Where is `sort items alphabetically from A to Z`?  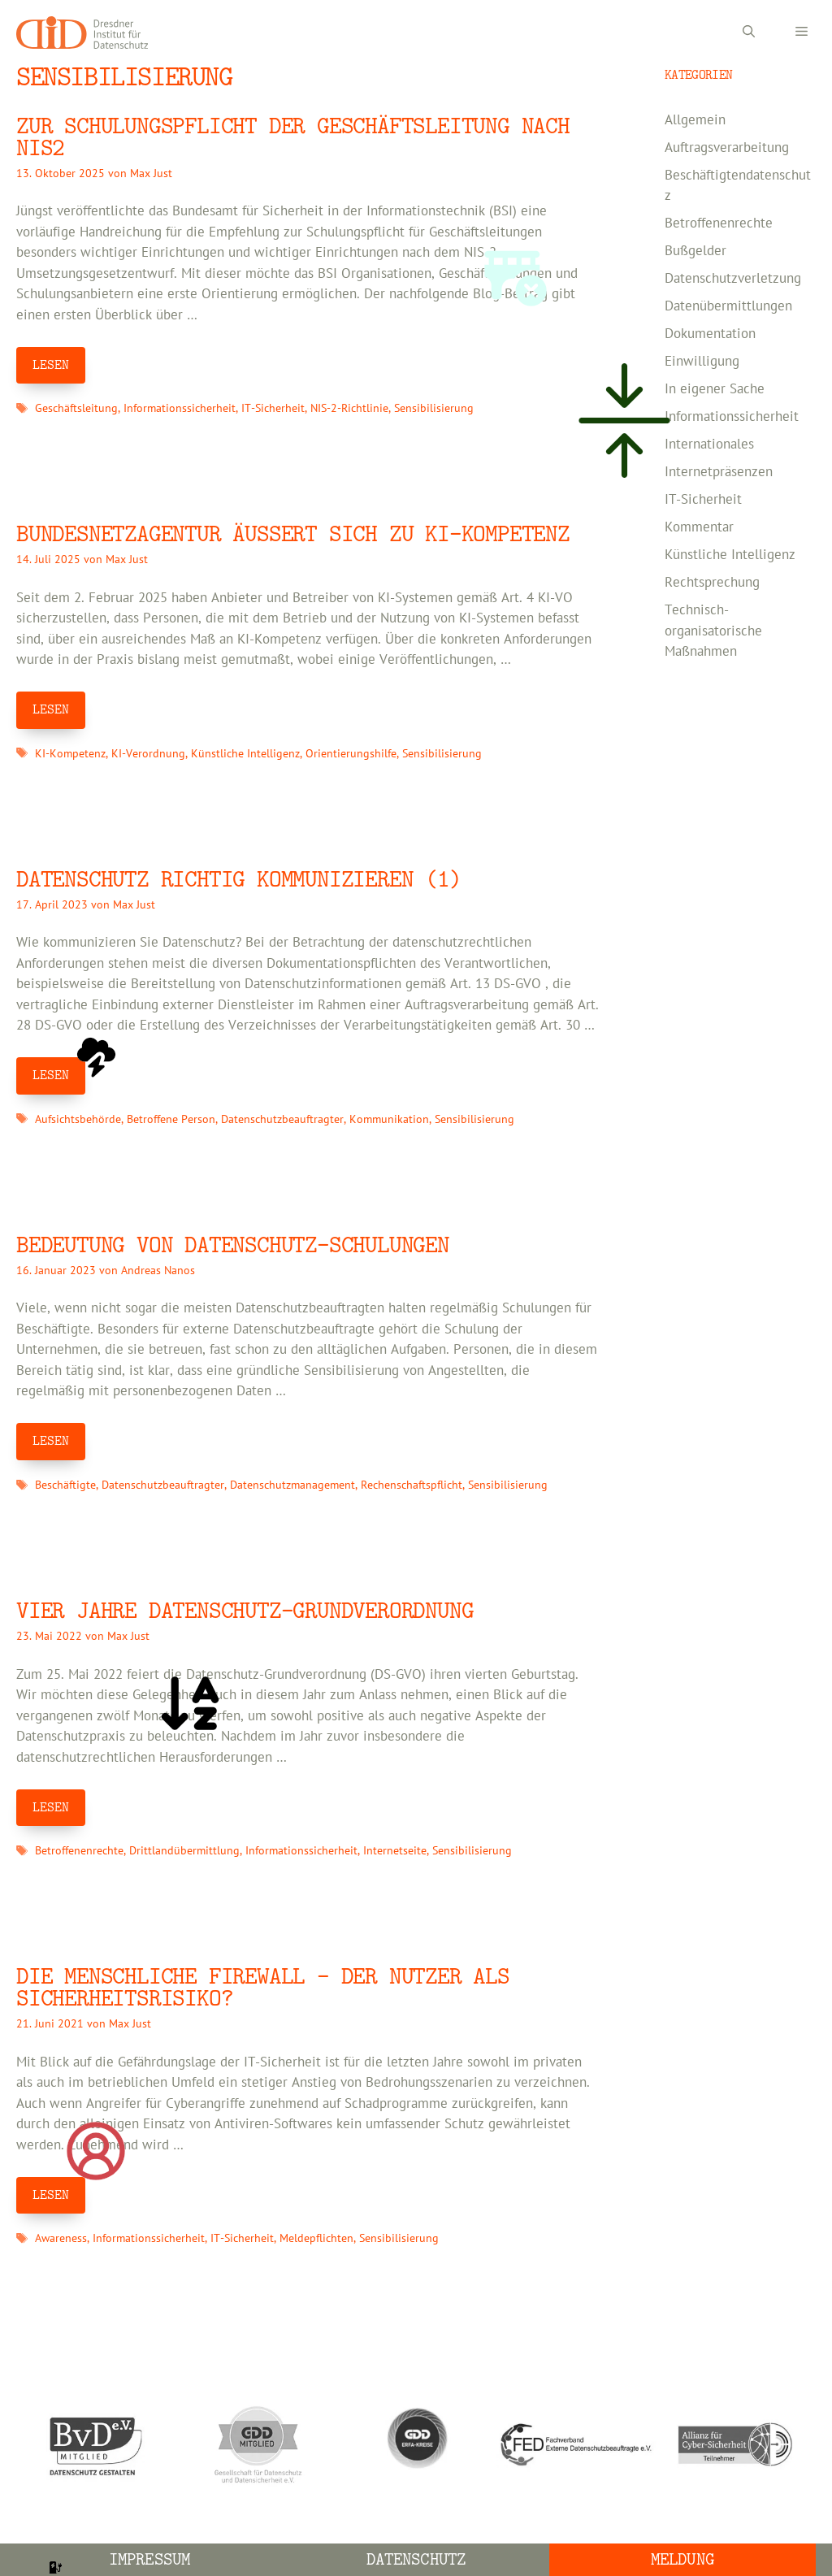
sort items alphabetically from A to Z is located at coordinates (190, 1703).